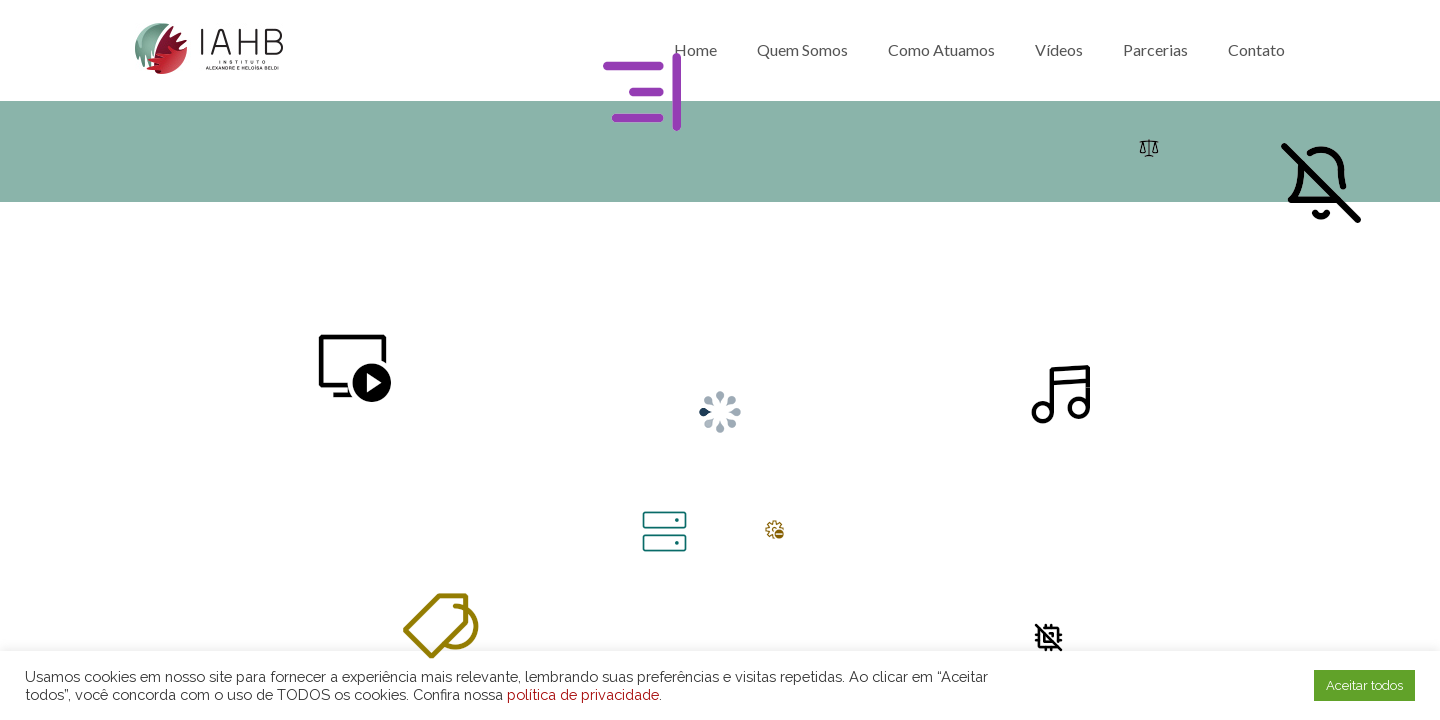  Describe the element at coordinates (1048, 637) in the screenshot. I see `indicates processor or CPU is disabled` at that location.